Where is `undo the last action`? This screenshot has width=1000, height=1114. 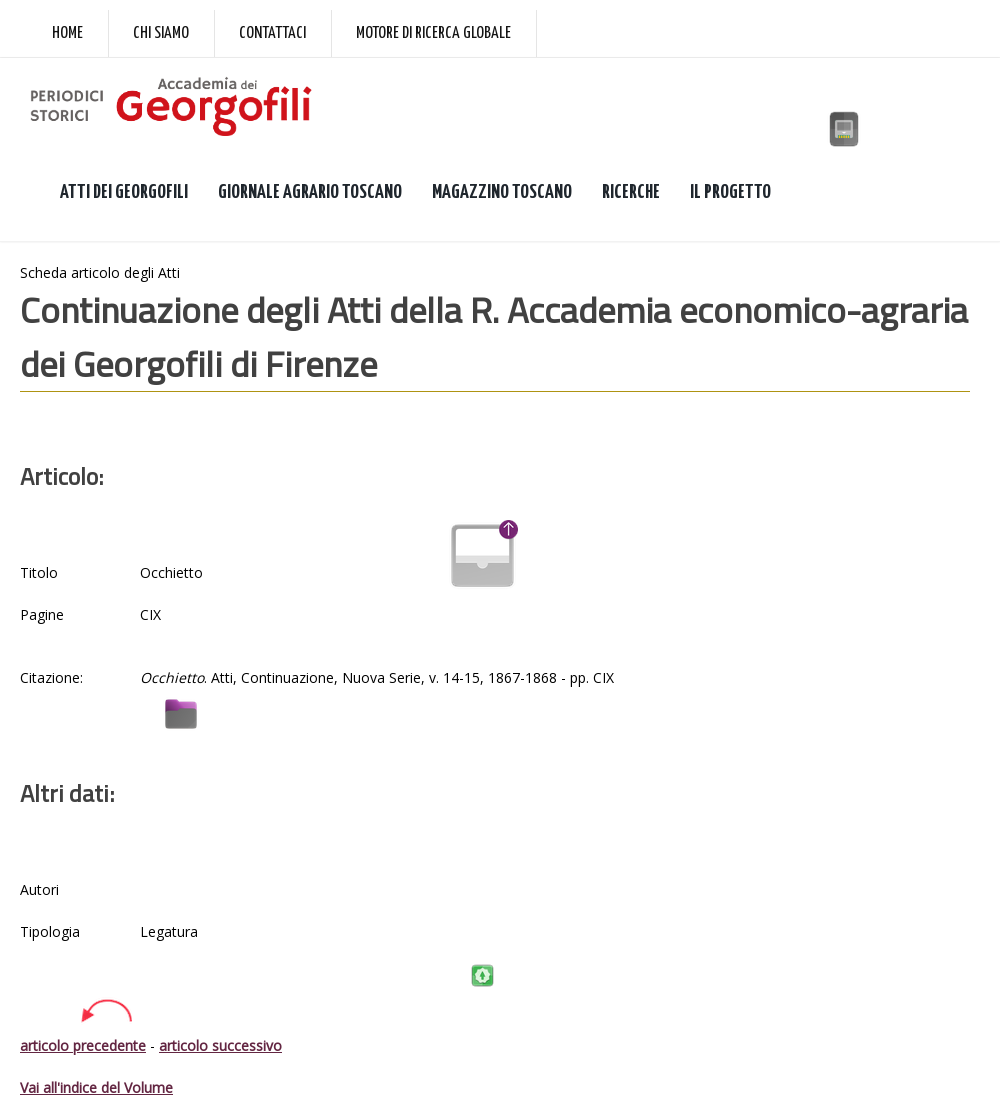
undo the last action is located at coordinates (106, 1010).